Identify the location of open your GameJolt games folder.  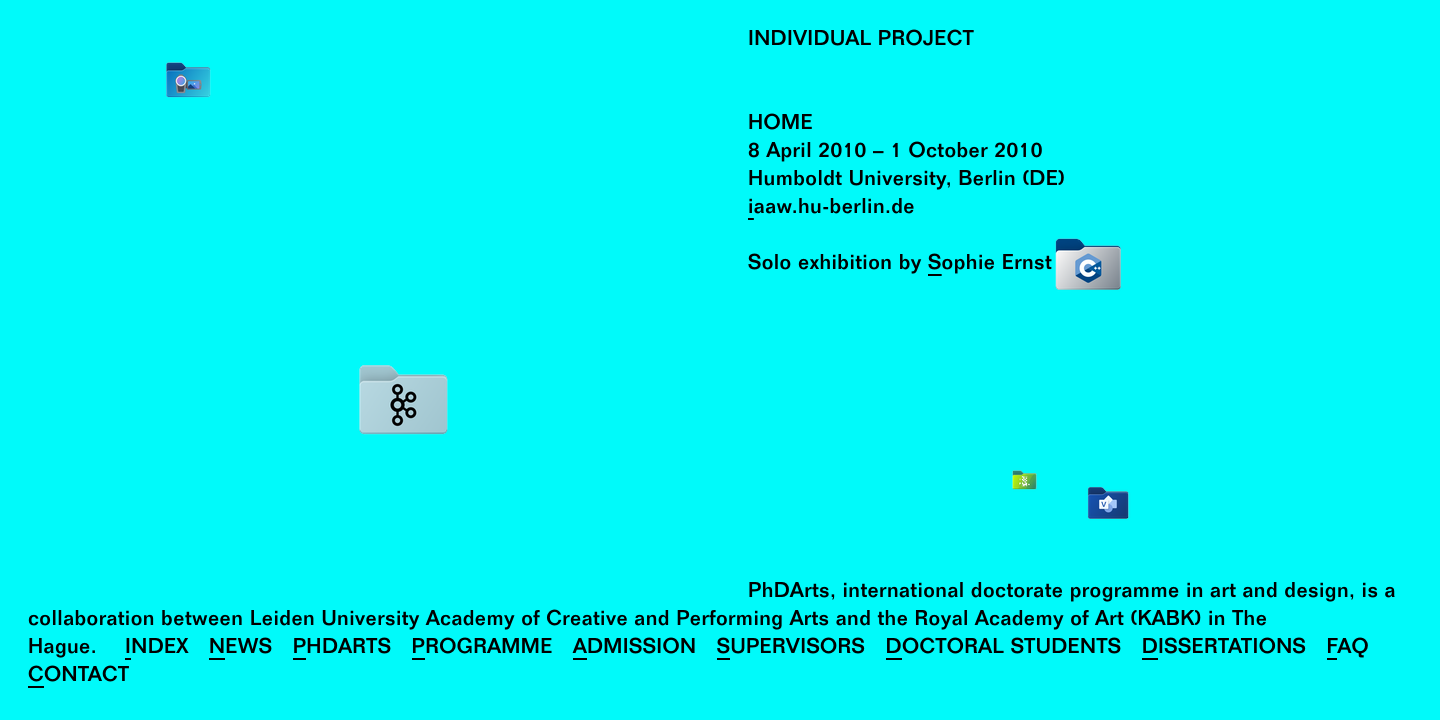
(1024, 480).